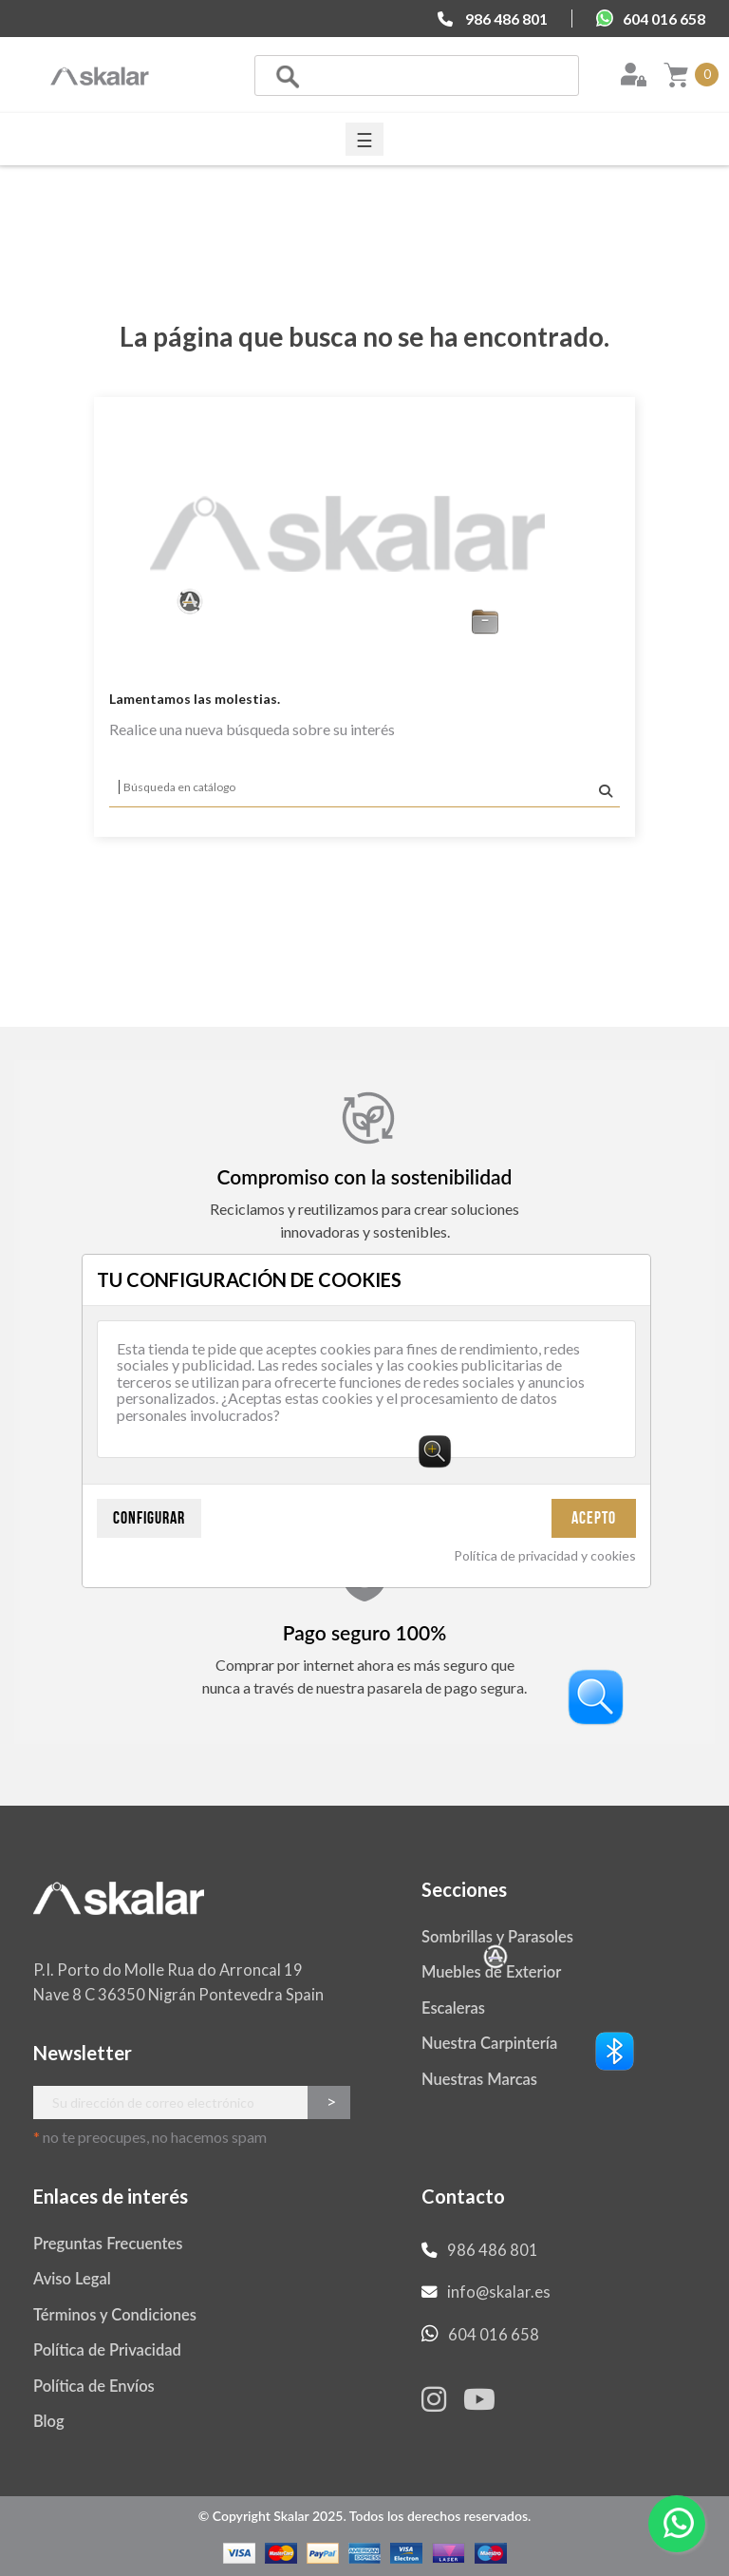 This screenshot has width=729, height=2576. What do you see at coordinates (595, 1696) in the screenshot?
I see `open Spotlight search` at bounding box center [595, 1696].